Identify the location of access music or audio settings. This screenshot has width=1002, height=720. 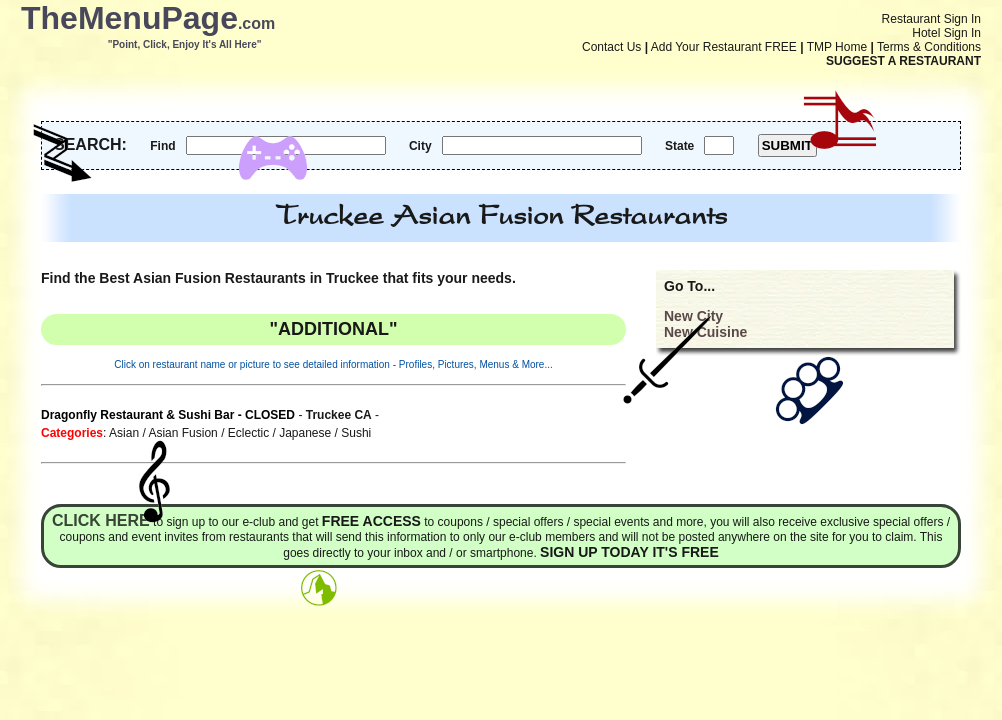
(154, 481).